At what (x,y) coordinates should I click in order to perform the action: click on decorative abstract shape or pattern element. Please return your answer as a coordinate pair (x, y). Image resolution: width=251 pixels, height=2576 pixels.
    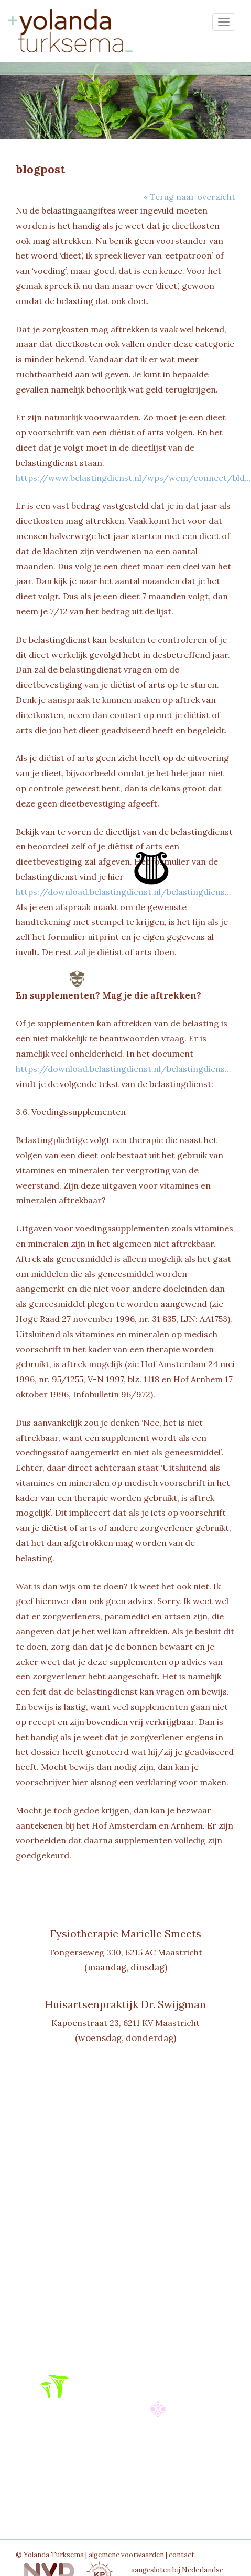
    Looking at the image, I should click on (158, 2409).